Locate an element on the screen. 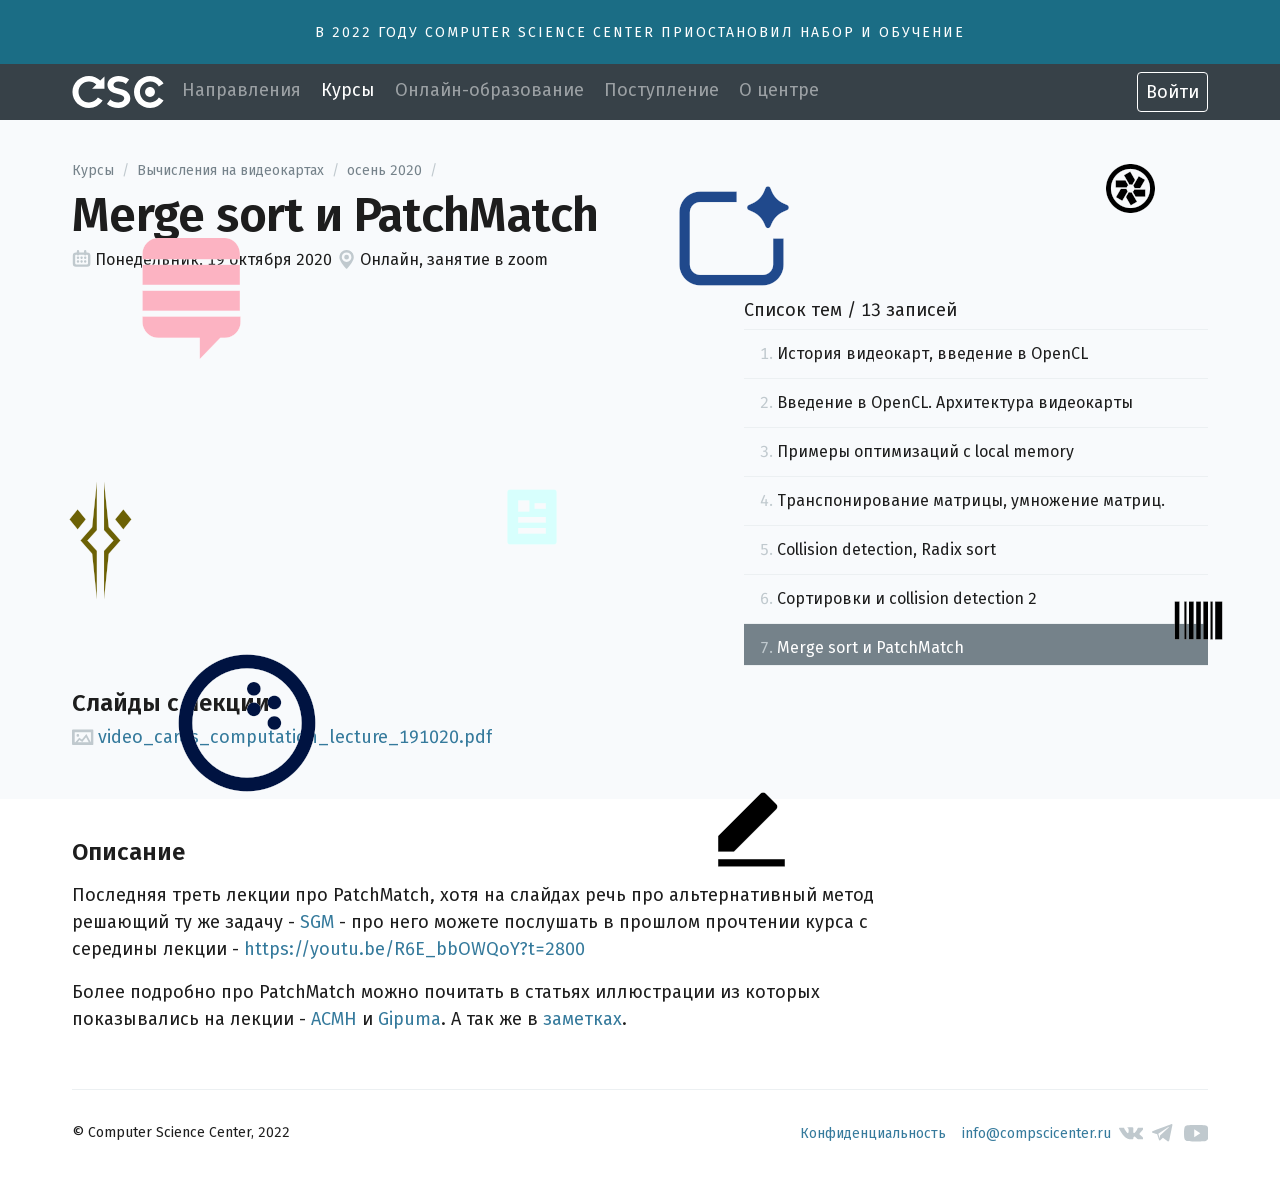 The height and width of the screenshot is (1177, 1280). fulcrum app logo is located at coordinates (100, 540).